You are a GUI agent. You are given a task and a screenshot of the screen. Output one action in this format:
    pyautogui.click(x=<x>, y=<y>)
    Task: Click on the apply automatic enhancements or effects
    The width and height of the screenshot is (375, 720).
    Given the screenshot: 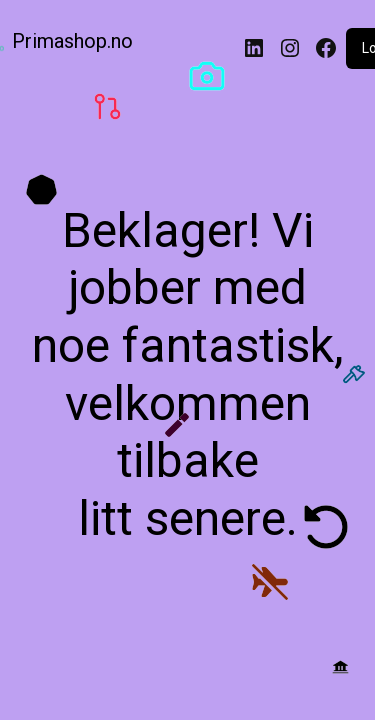 What is the action you would take?
    pyautogui.click(x=177, y=425)
    